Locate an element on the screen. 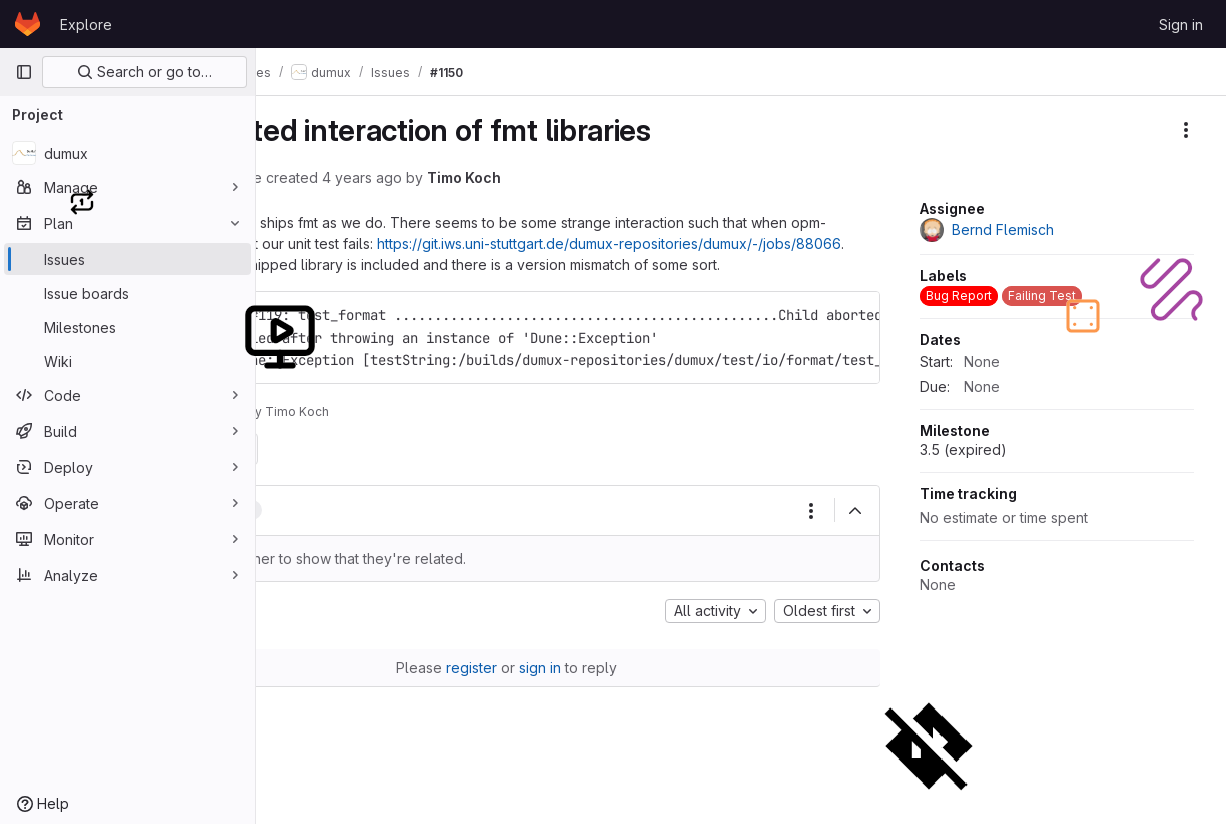  access freehand drawing or annotation tools is located at coordinates (1171, 289).